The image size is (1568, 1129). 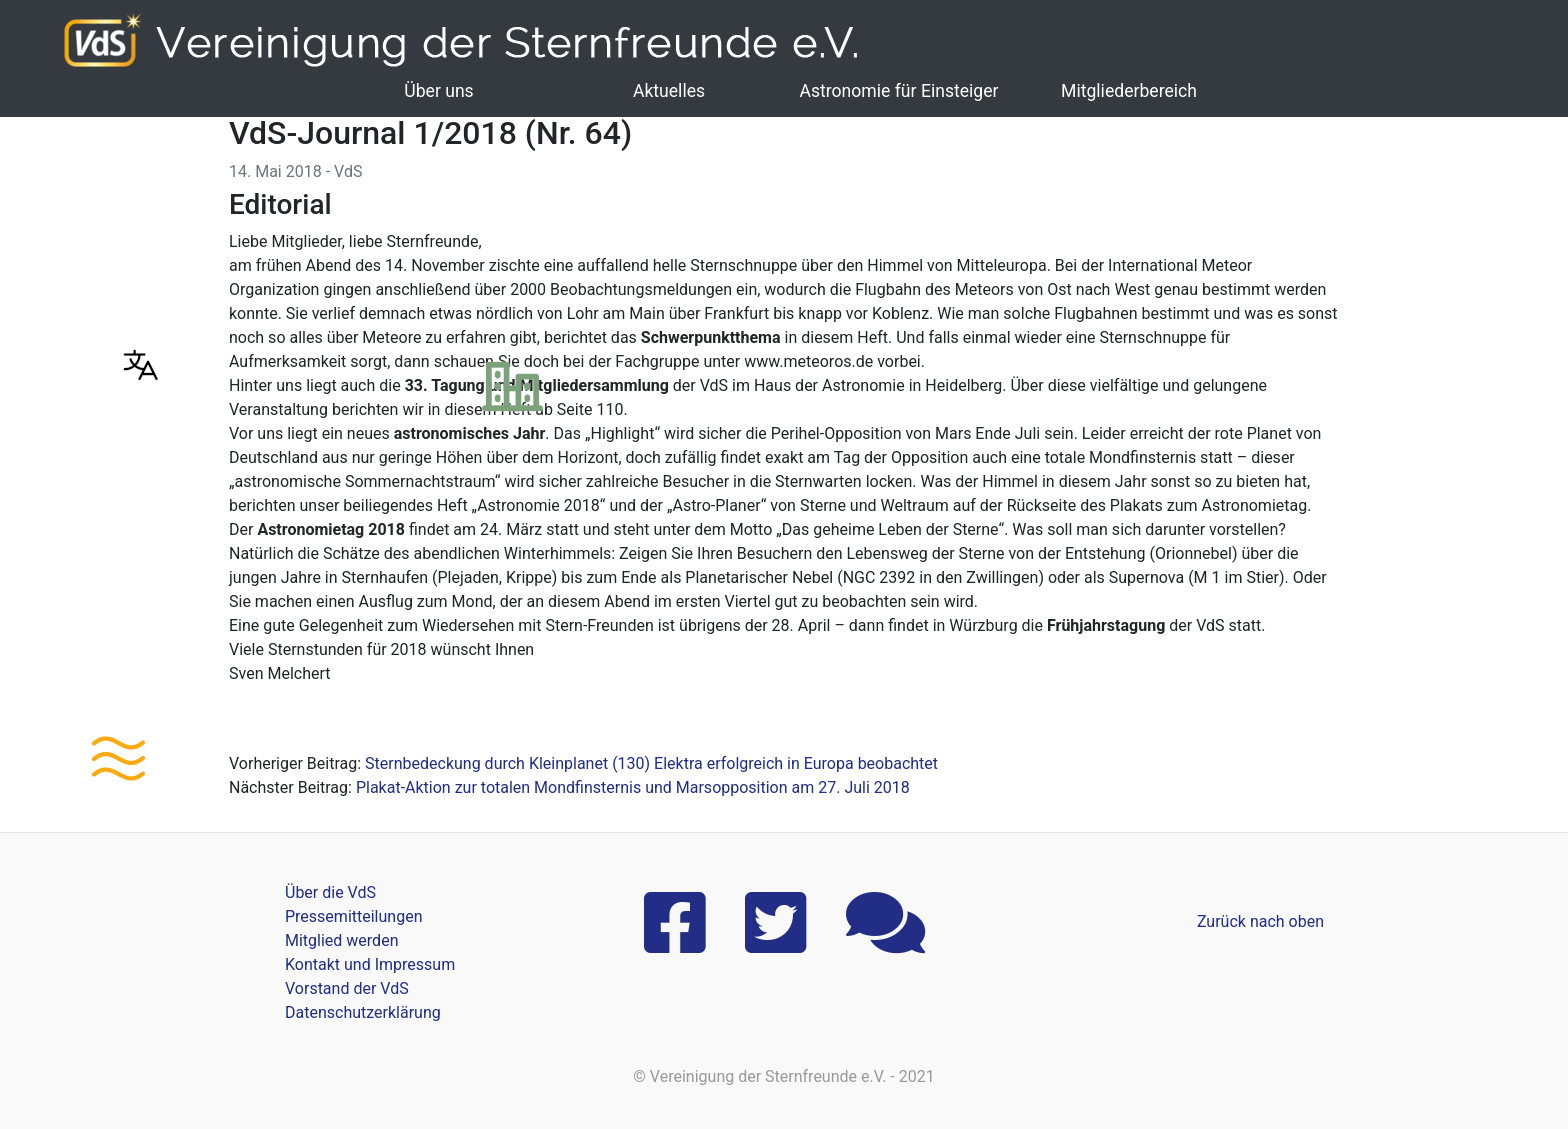 I want to click on translate text to another language, so click(x=139, y=365).